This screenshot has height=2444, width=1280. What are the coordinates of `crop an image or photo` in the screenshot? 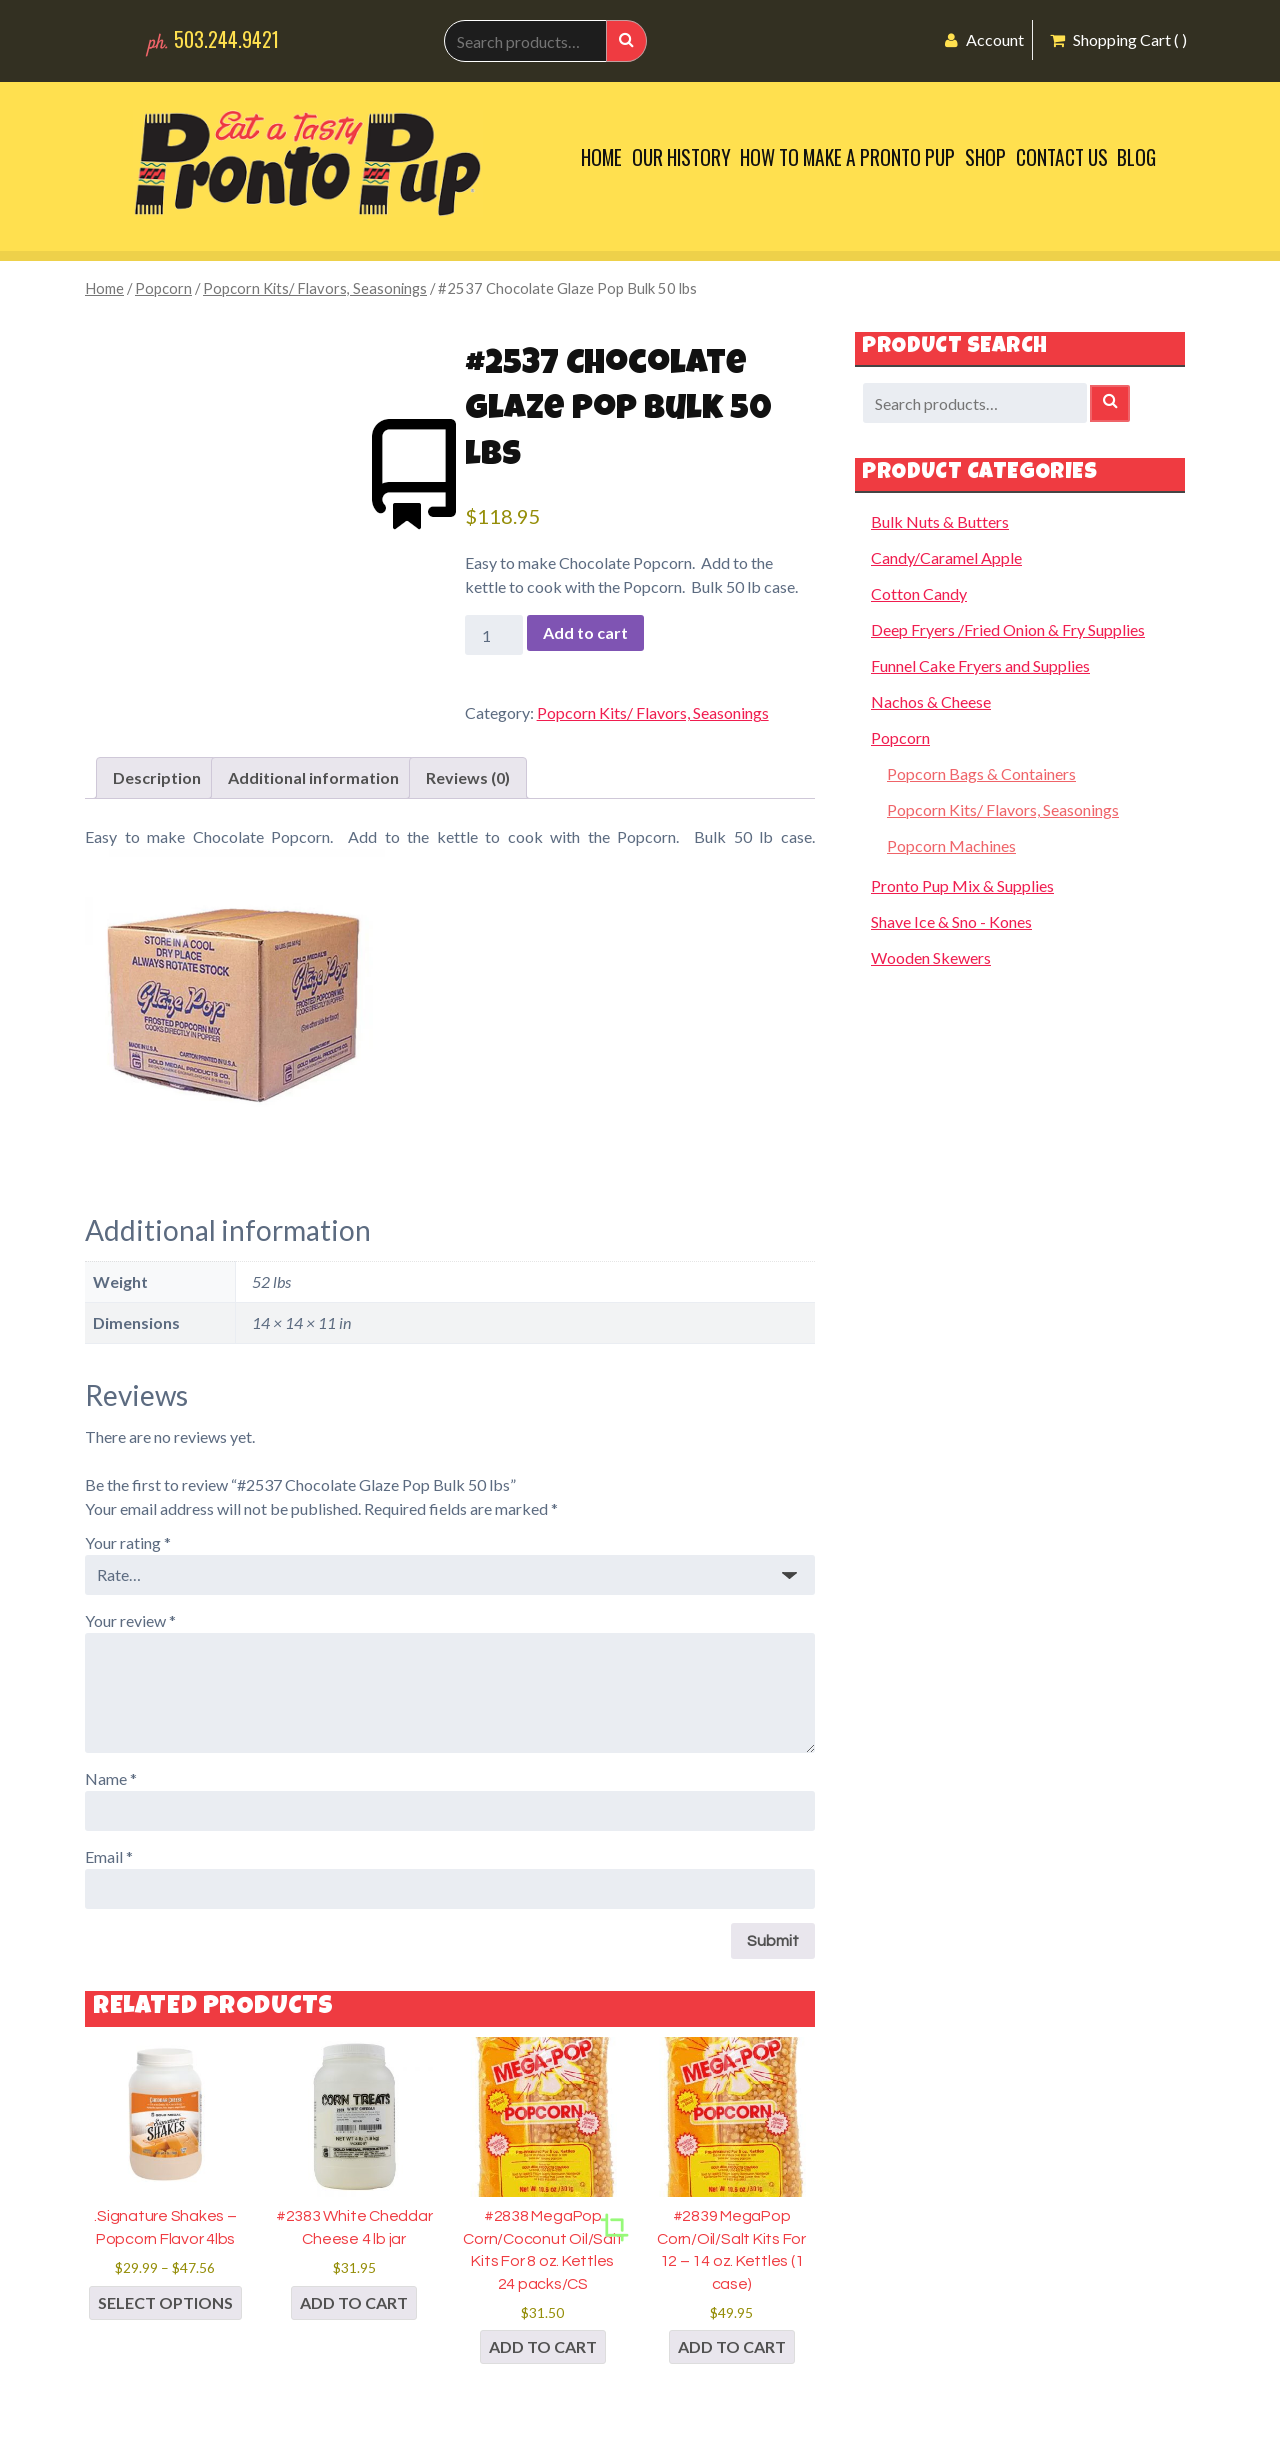 It's located at (614, 2227).